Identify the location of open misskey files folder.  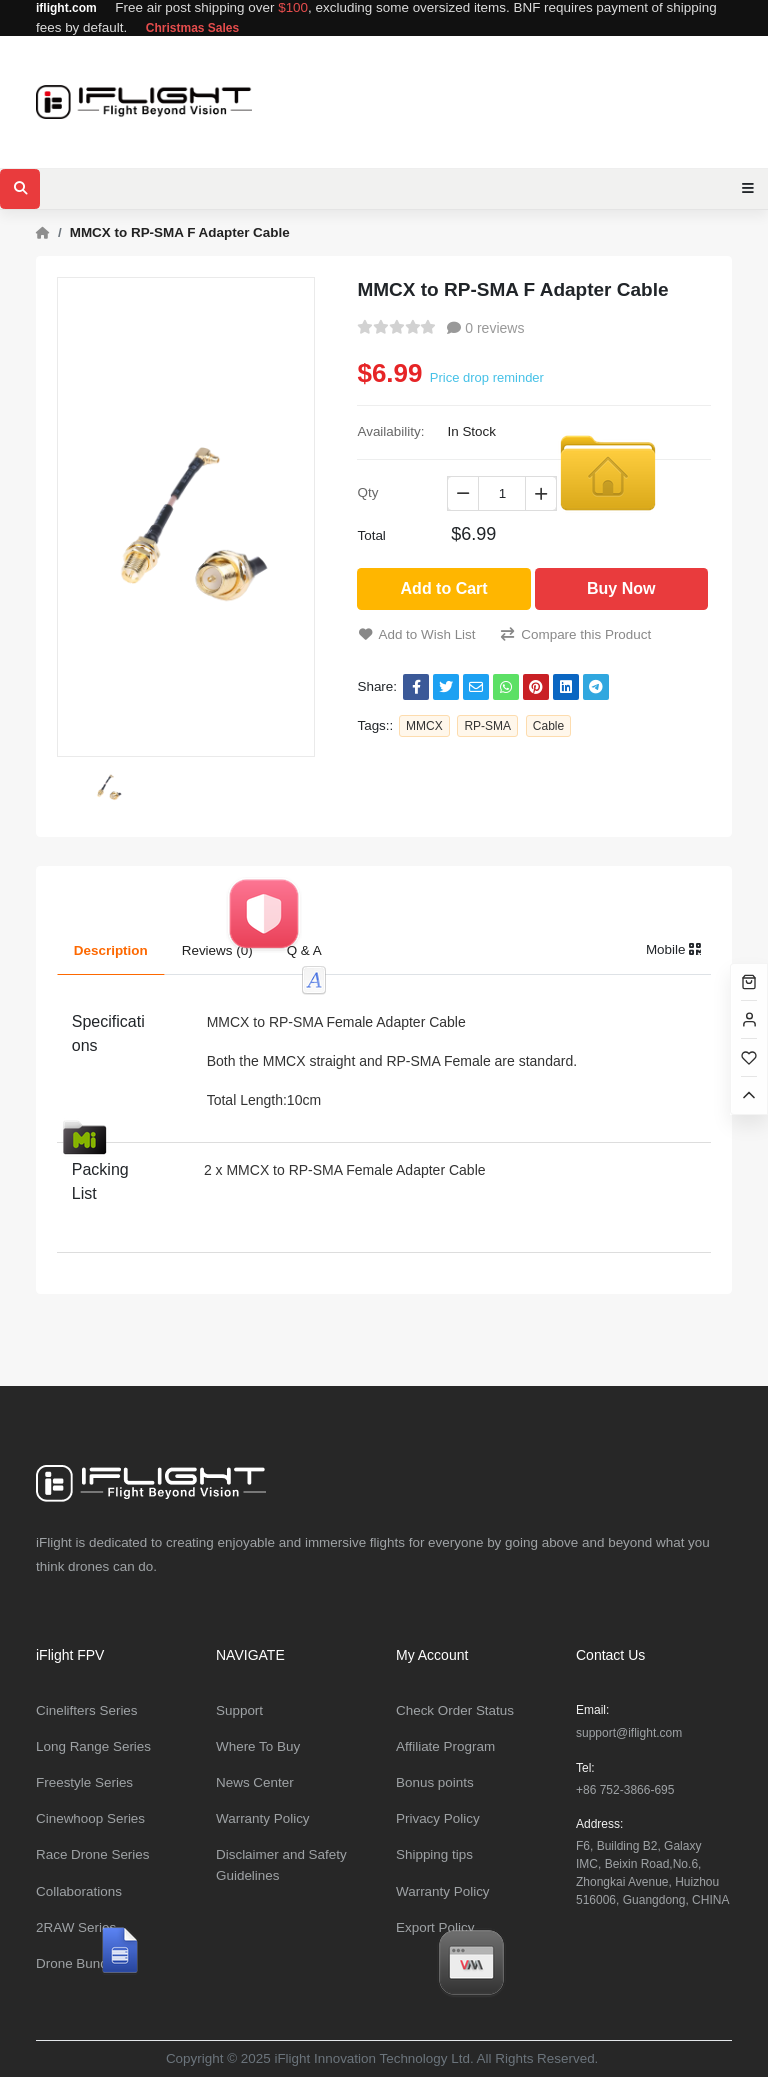
(84, 1138).